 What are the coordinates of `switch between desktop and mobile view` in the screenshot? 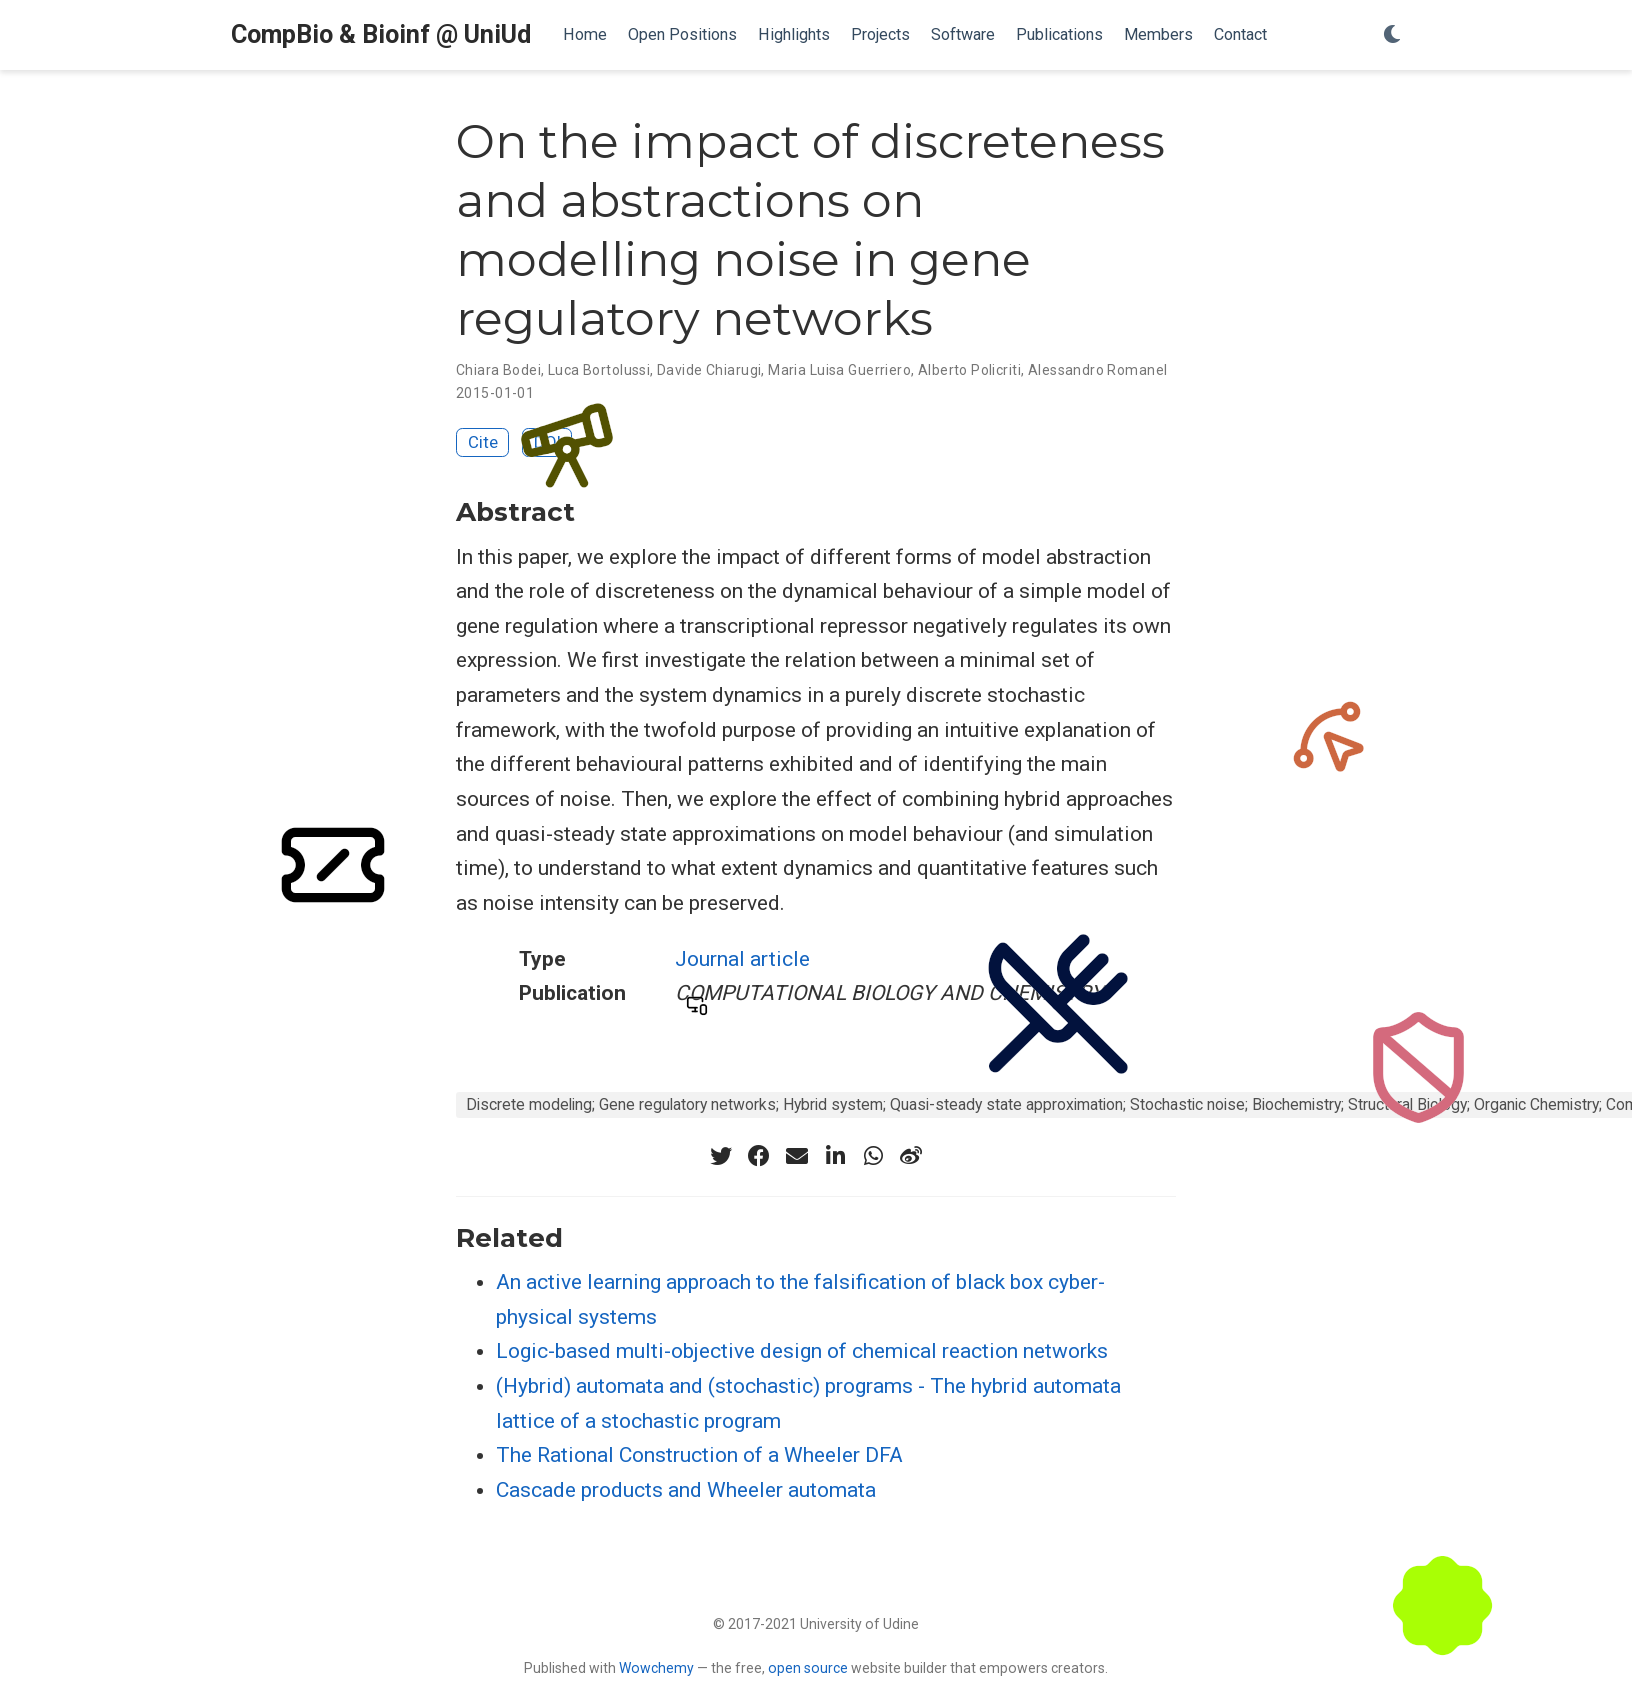 It's located at (697, 1005).